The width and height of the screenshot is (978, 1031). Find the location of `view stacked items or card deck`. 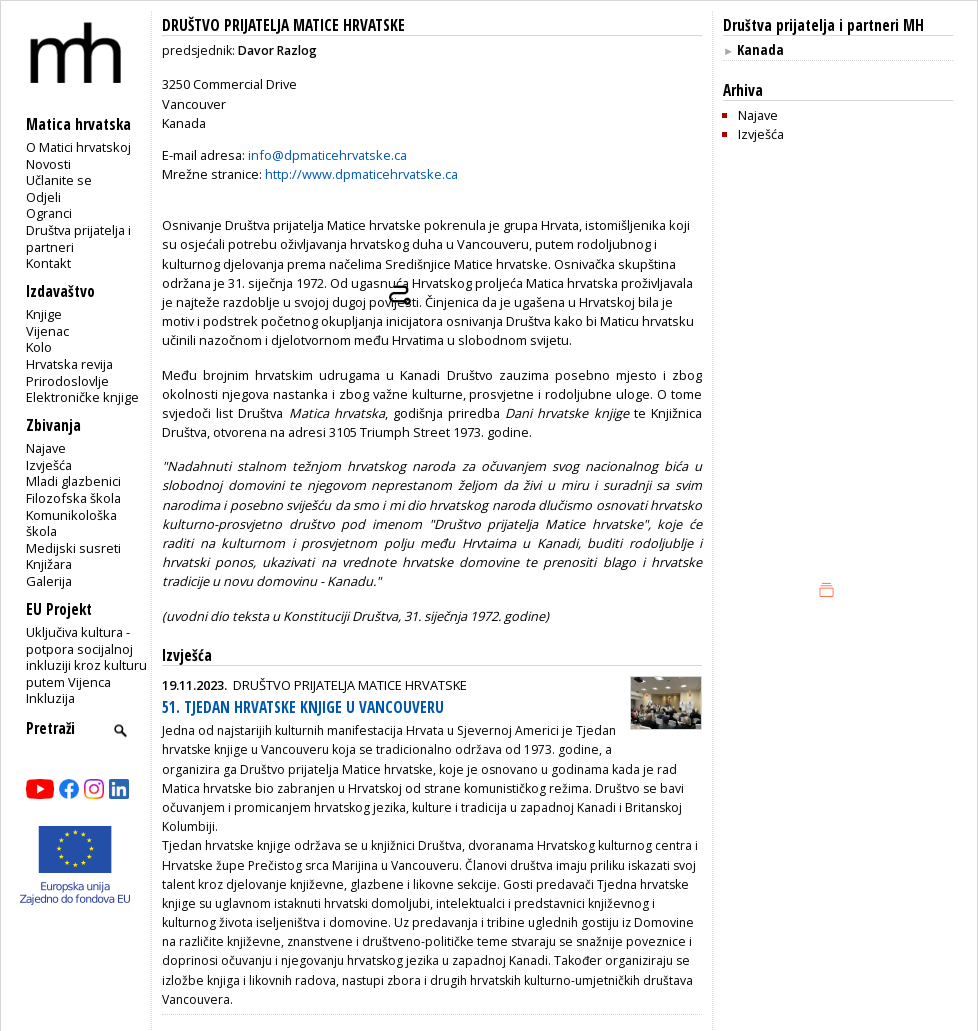

view stacked items or card deck is located at coordinates (826, 590).